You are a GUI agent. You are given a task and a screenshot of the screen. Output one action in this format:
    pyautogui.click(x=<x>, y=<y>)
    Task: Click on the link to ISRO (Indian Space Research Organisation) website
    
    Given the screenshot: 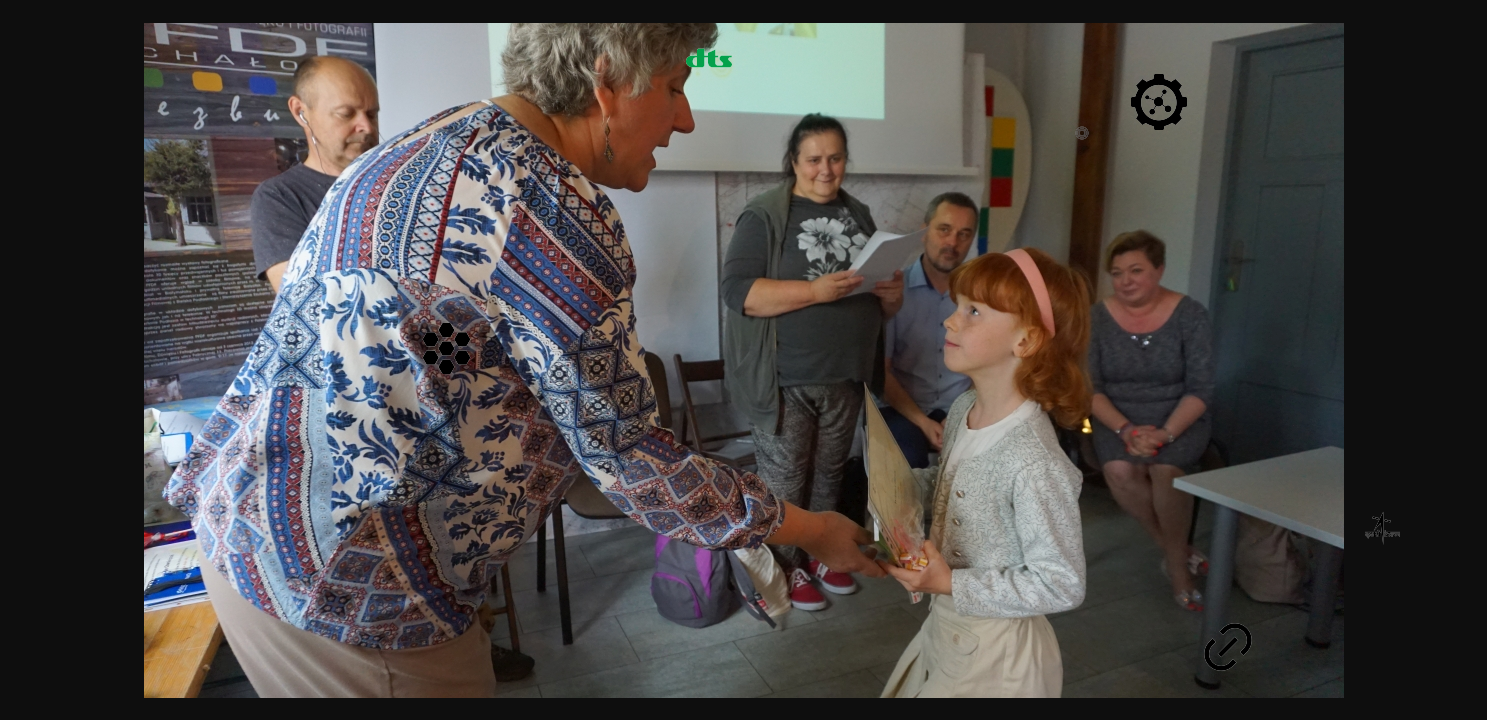 What is the action you would take?
    pyautogui.click(x=1382, y=528)
    